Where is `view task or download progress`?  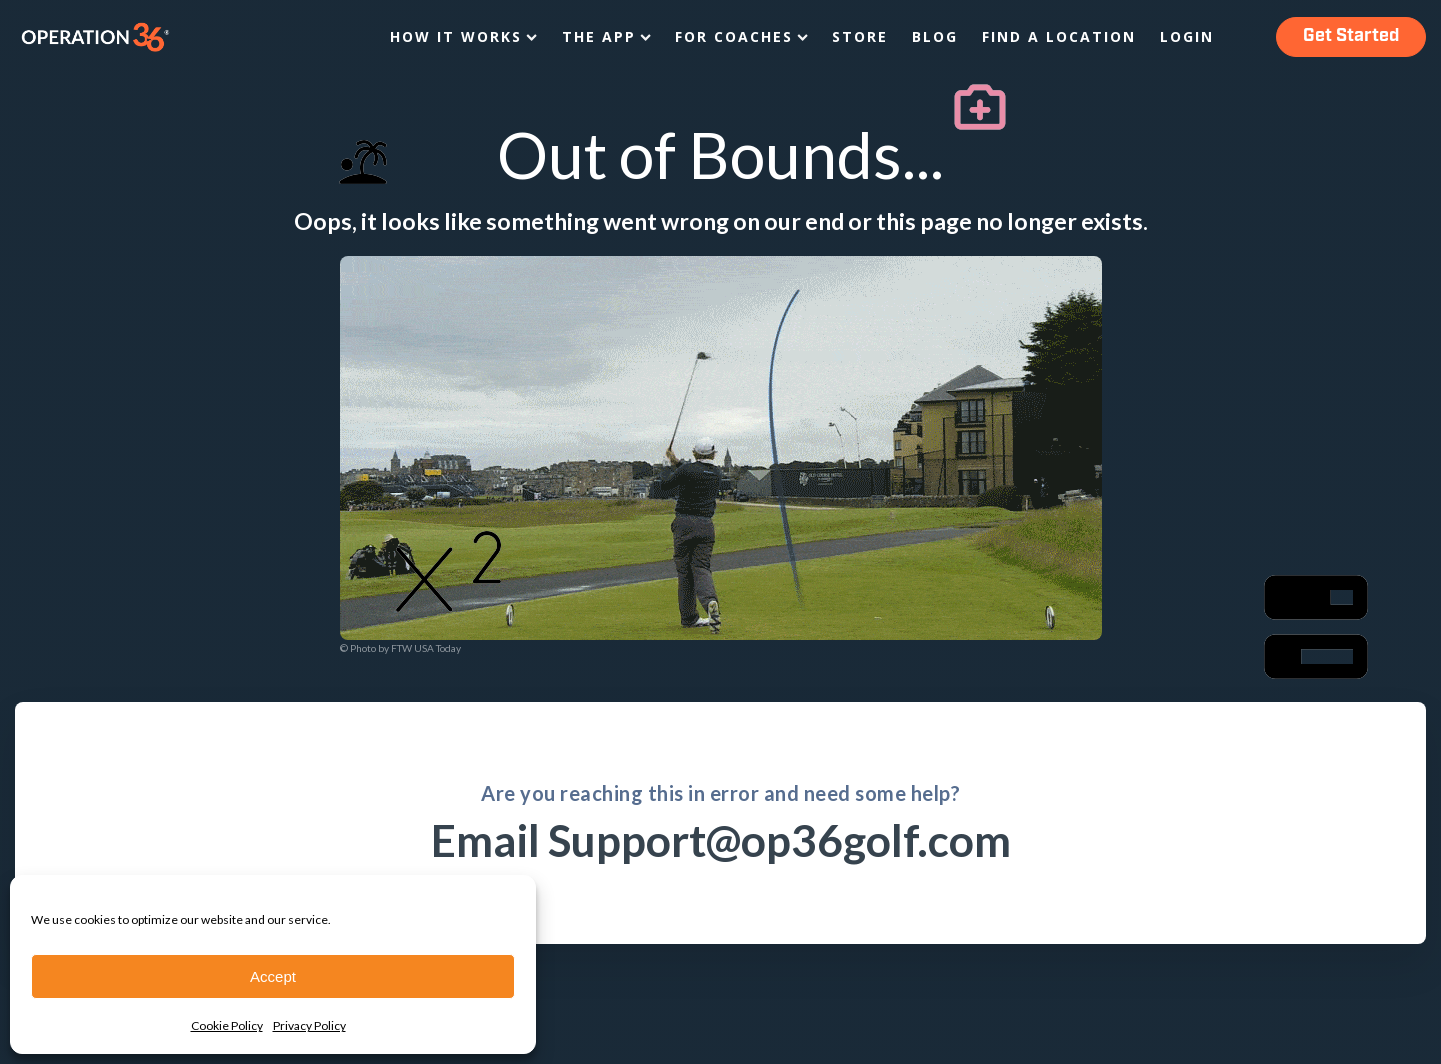
view task or download progress is located at coordinates (1316, 627).